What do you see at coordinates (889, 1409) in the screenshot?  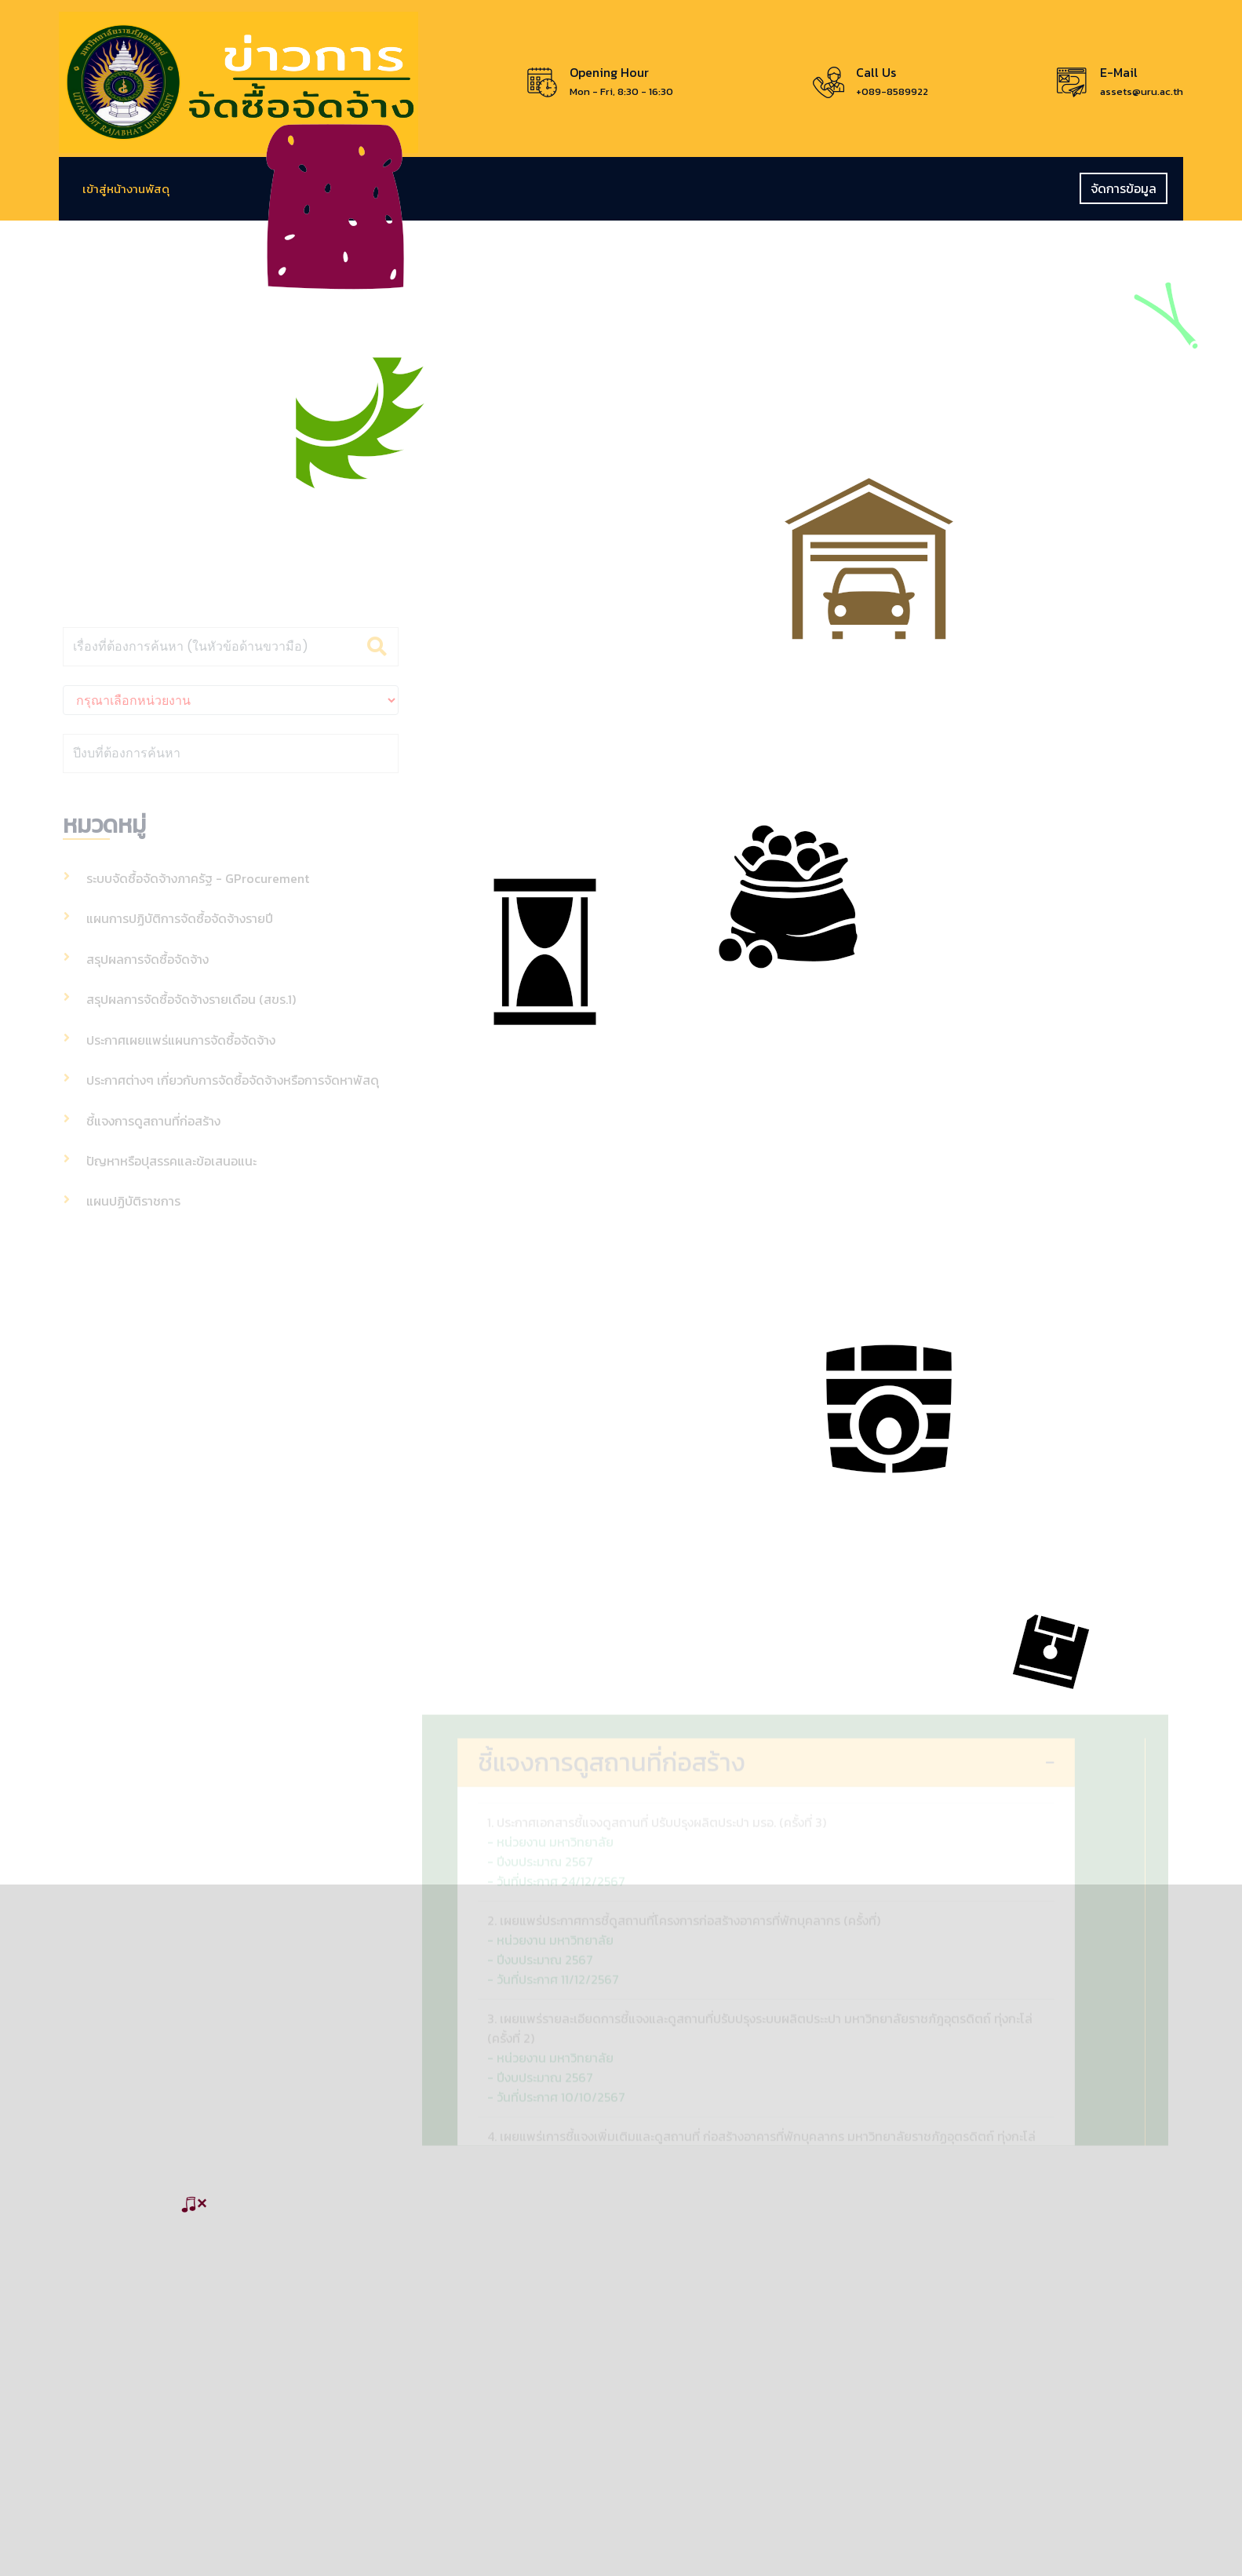 I see `access barrel or keg inventory in game` at bounding box center [889, 1409].